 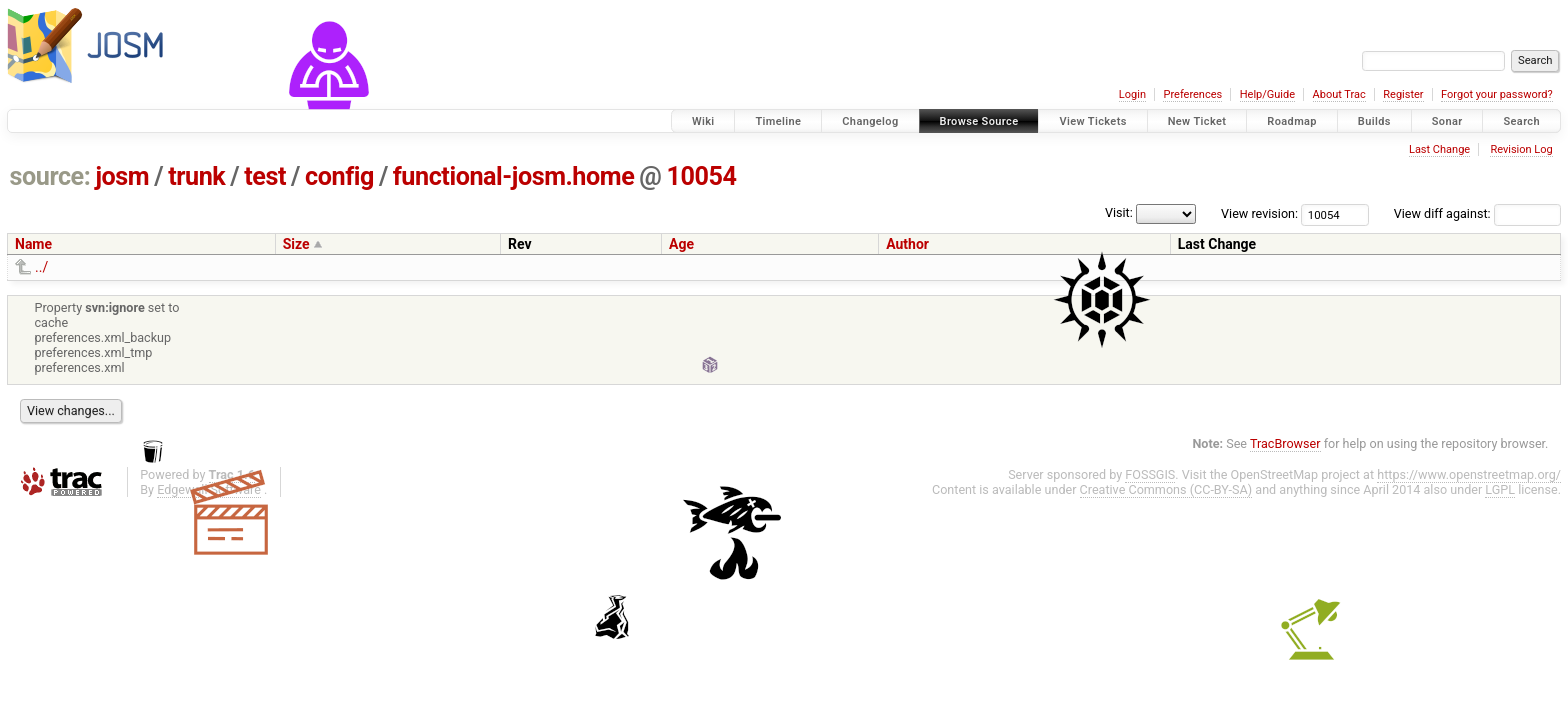 I want to click on access prayer or meditation features, so click(x=328, y=65).